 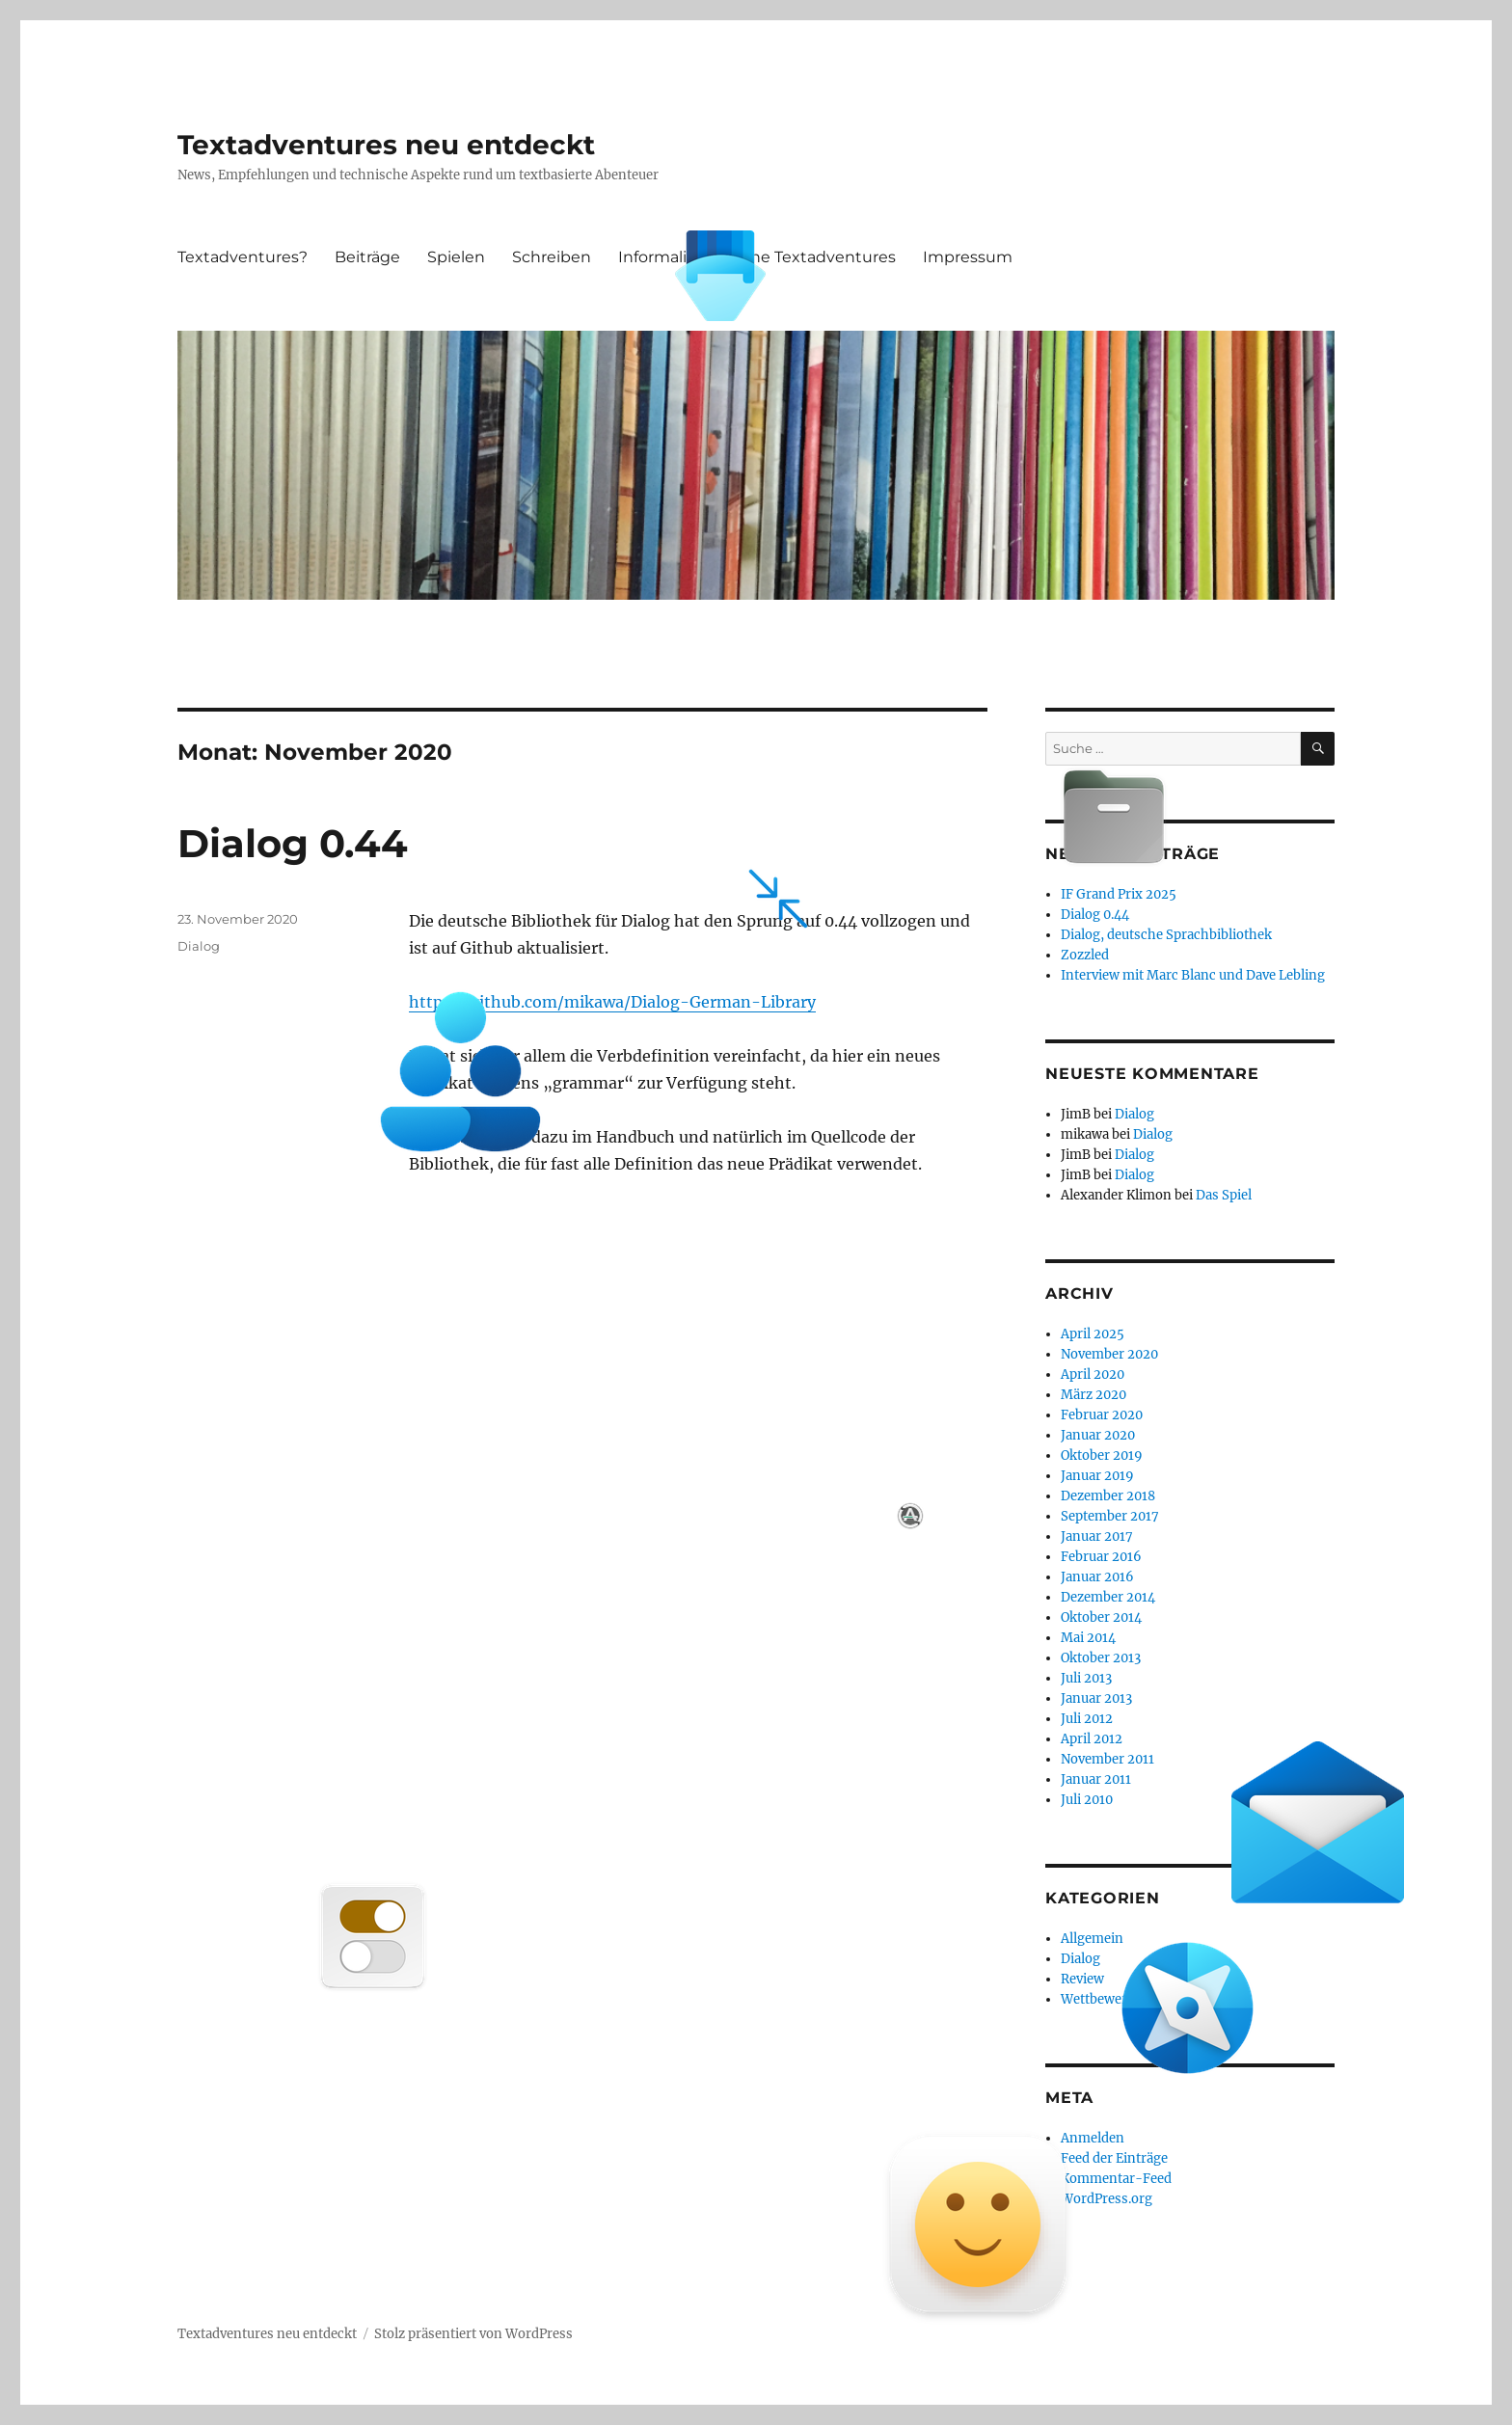 I want to click on open the mail app, so click(x=1317, y=1827).